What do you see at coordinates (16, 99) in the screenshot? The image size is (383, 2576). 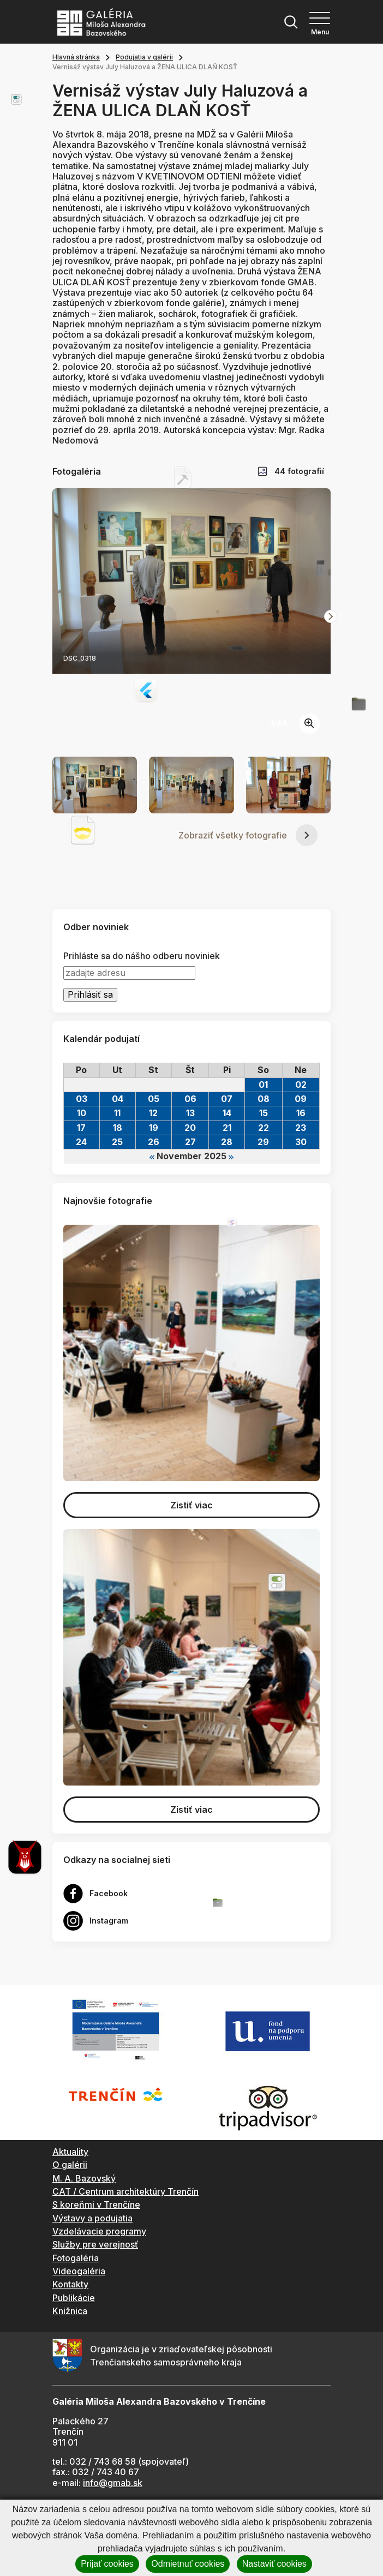 I see `open gnome tweaks settings` at bounding box center [16, 99].